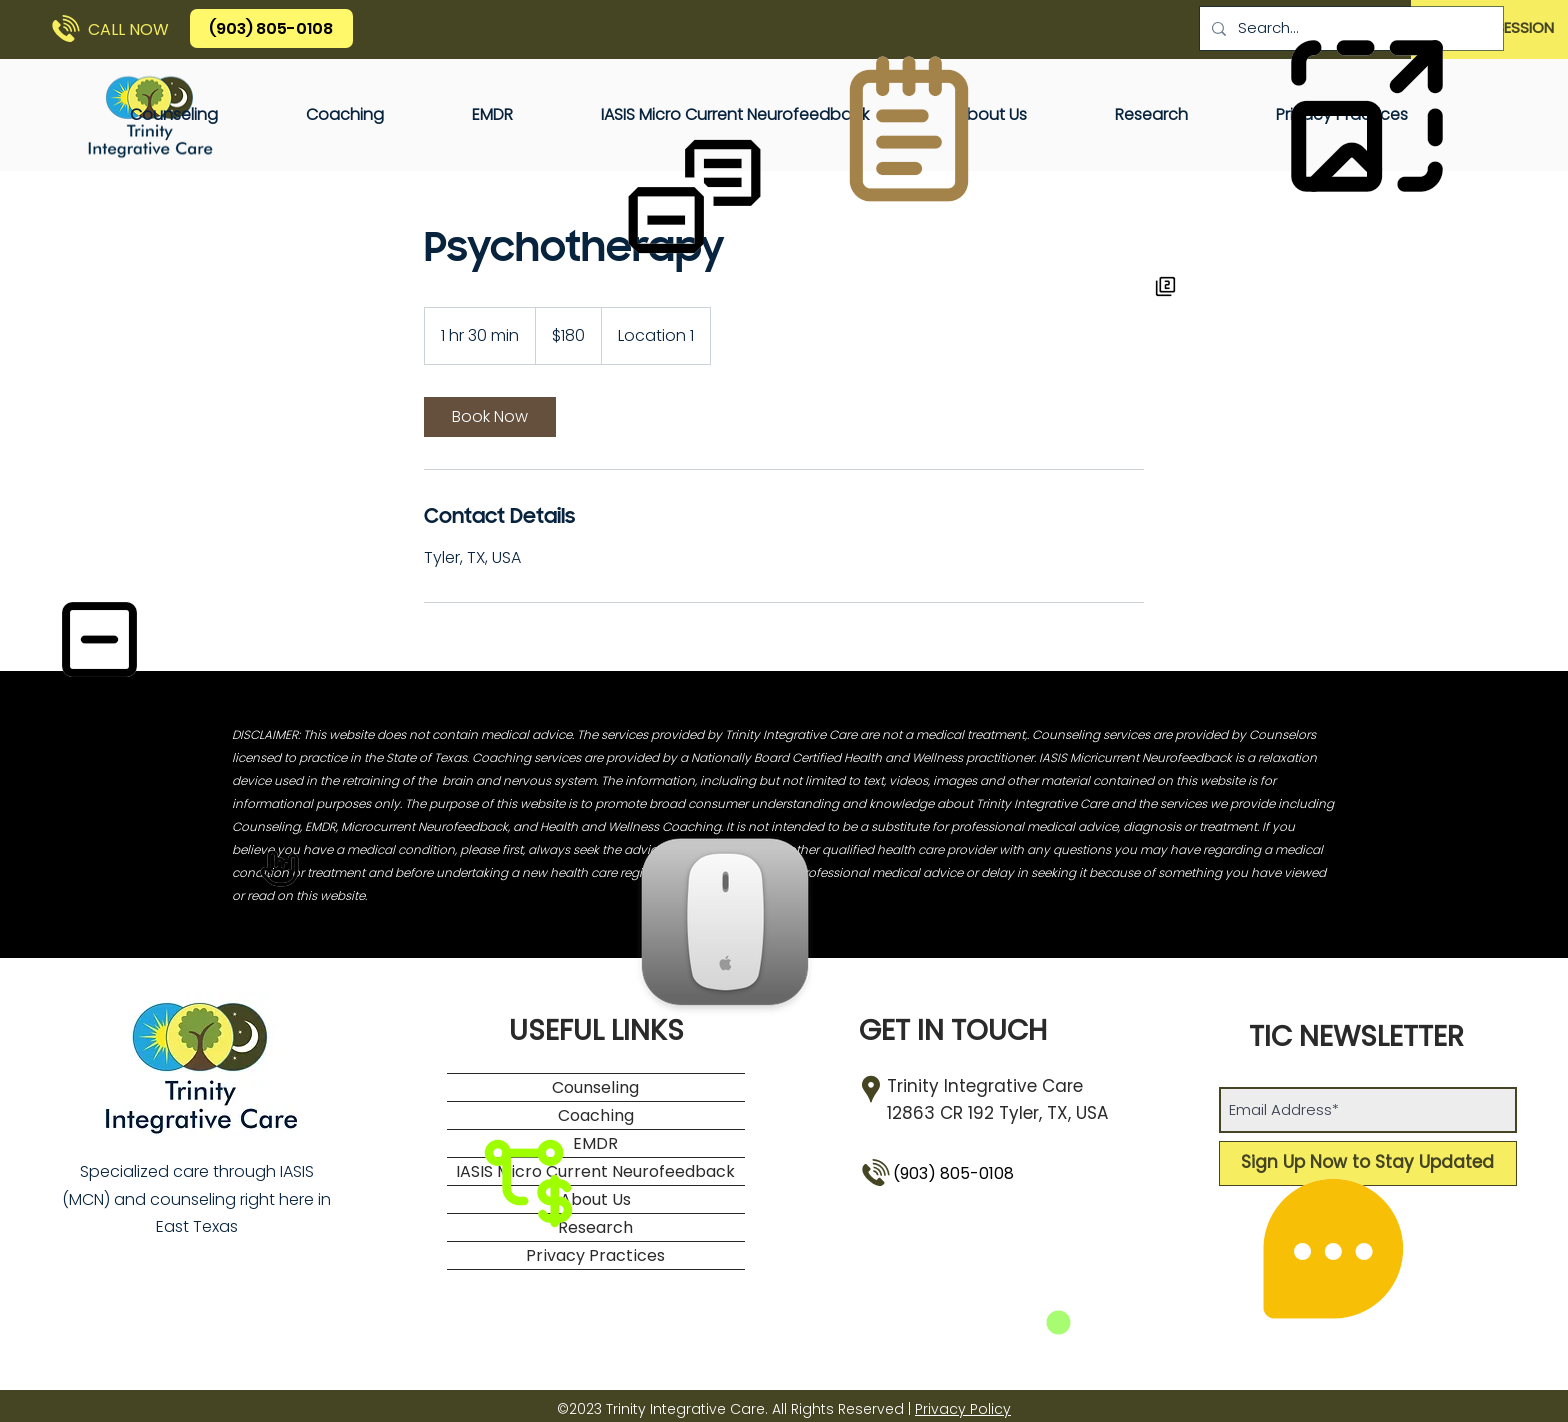  Describe the element at coordinates (1330, 1251) in the screenshot. I see `open chat or messaging` at that location.